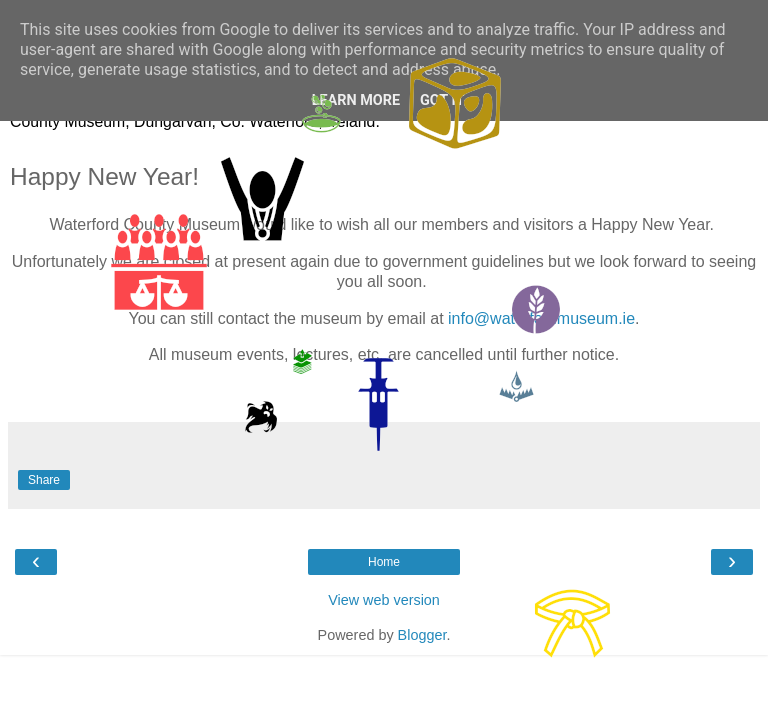  I want to click on indicates a grease trap or oil collection hazard, so click(516, 387).